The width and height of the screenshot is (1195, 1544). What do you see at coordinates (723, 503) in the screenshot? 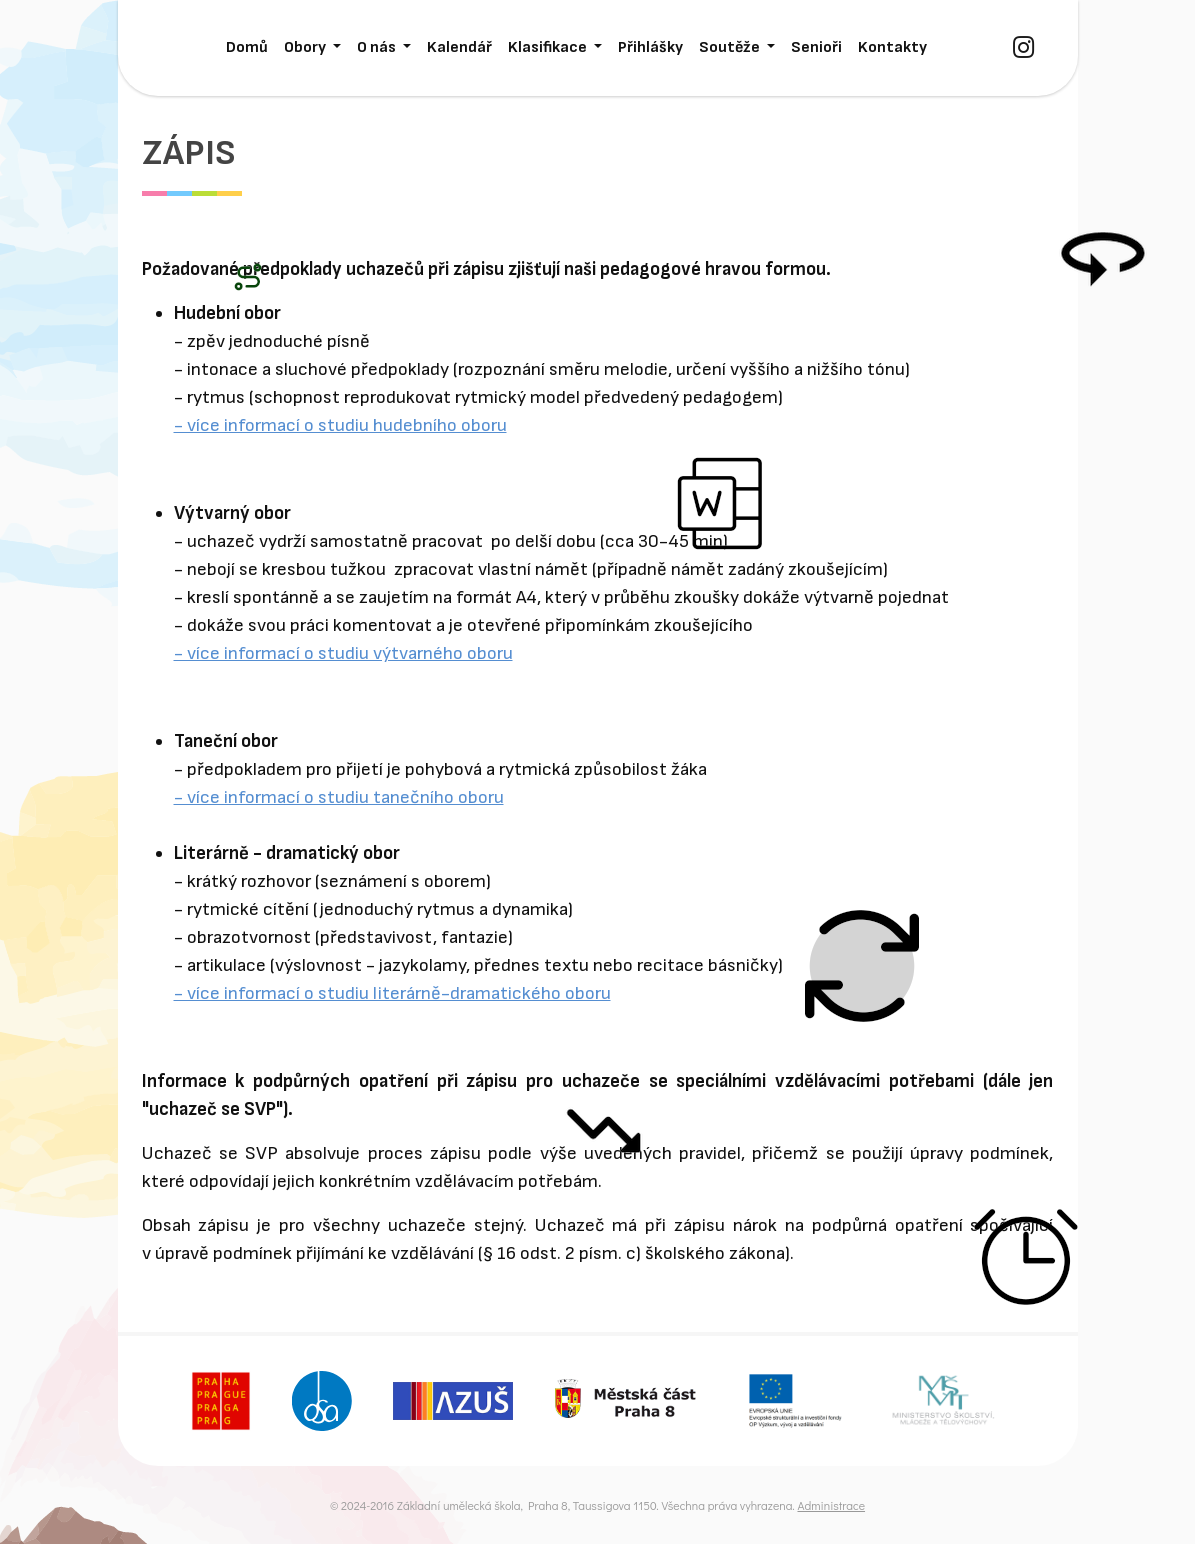
I see `open Microsoft Word` at bounding box center [723, 503].